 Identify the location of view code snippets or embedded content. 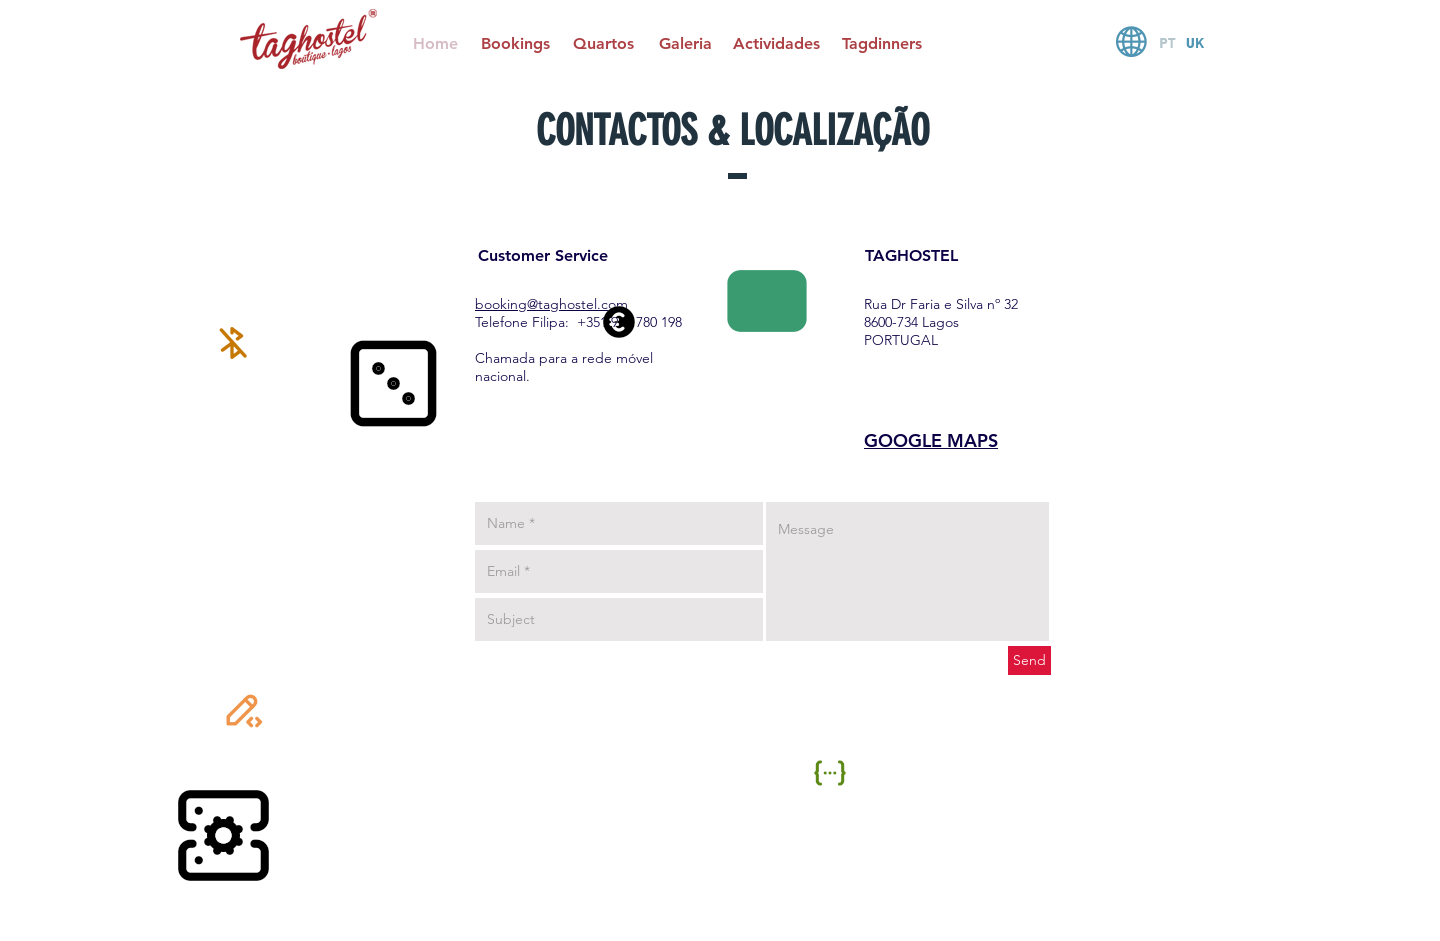
(830, 773).